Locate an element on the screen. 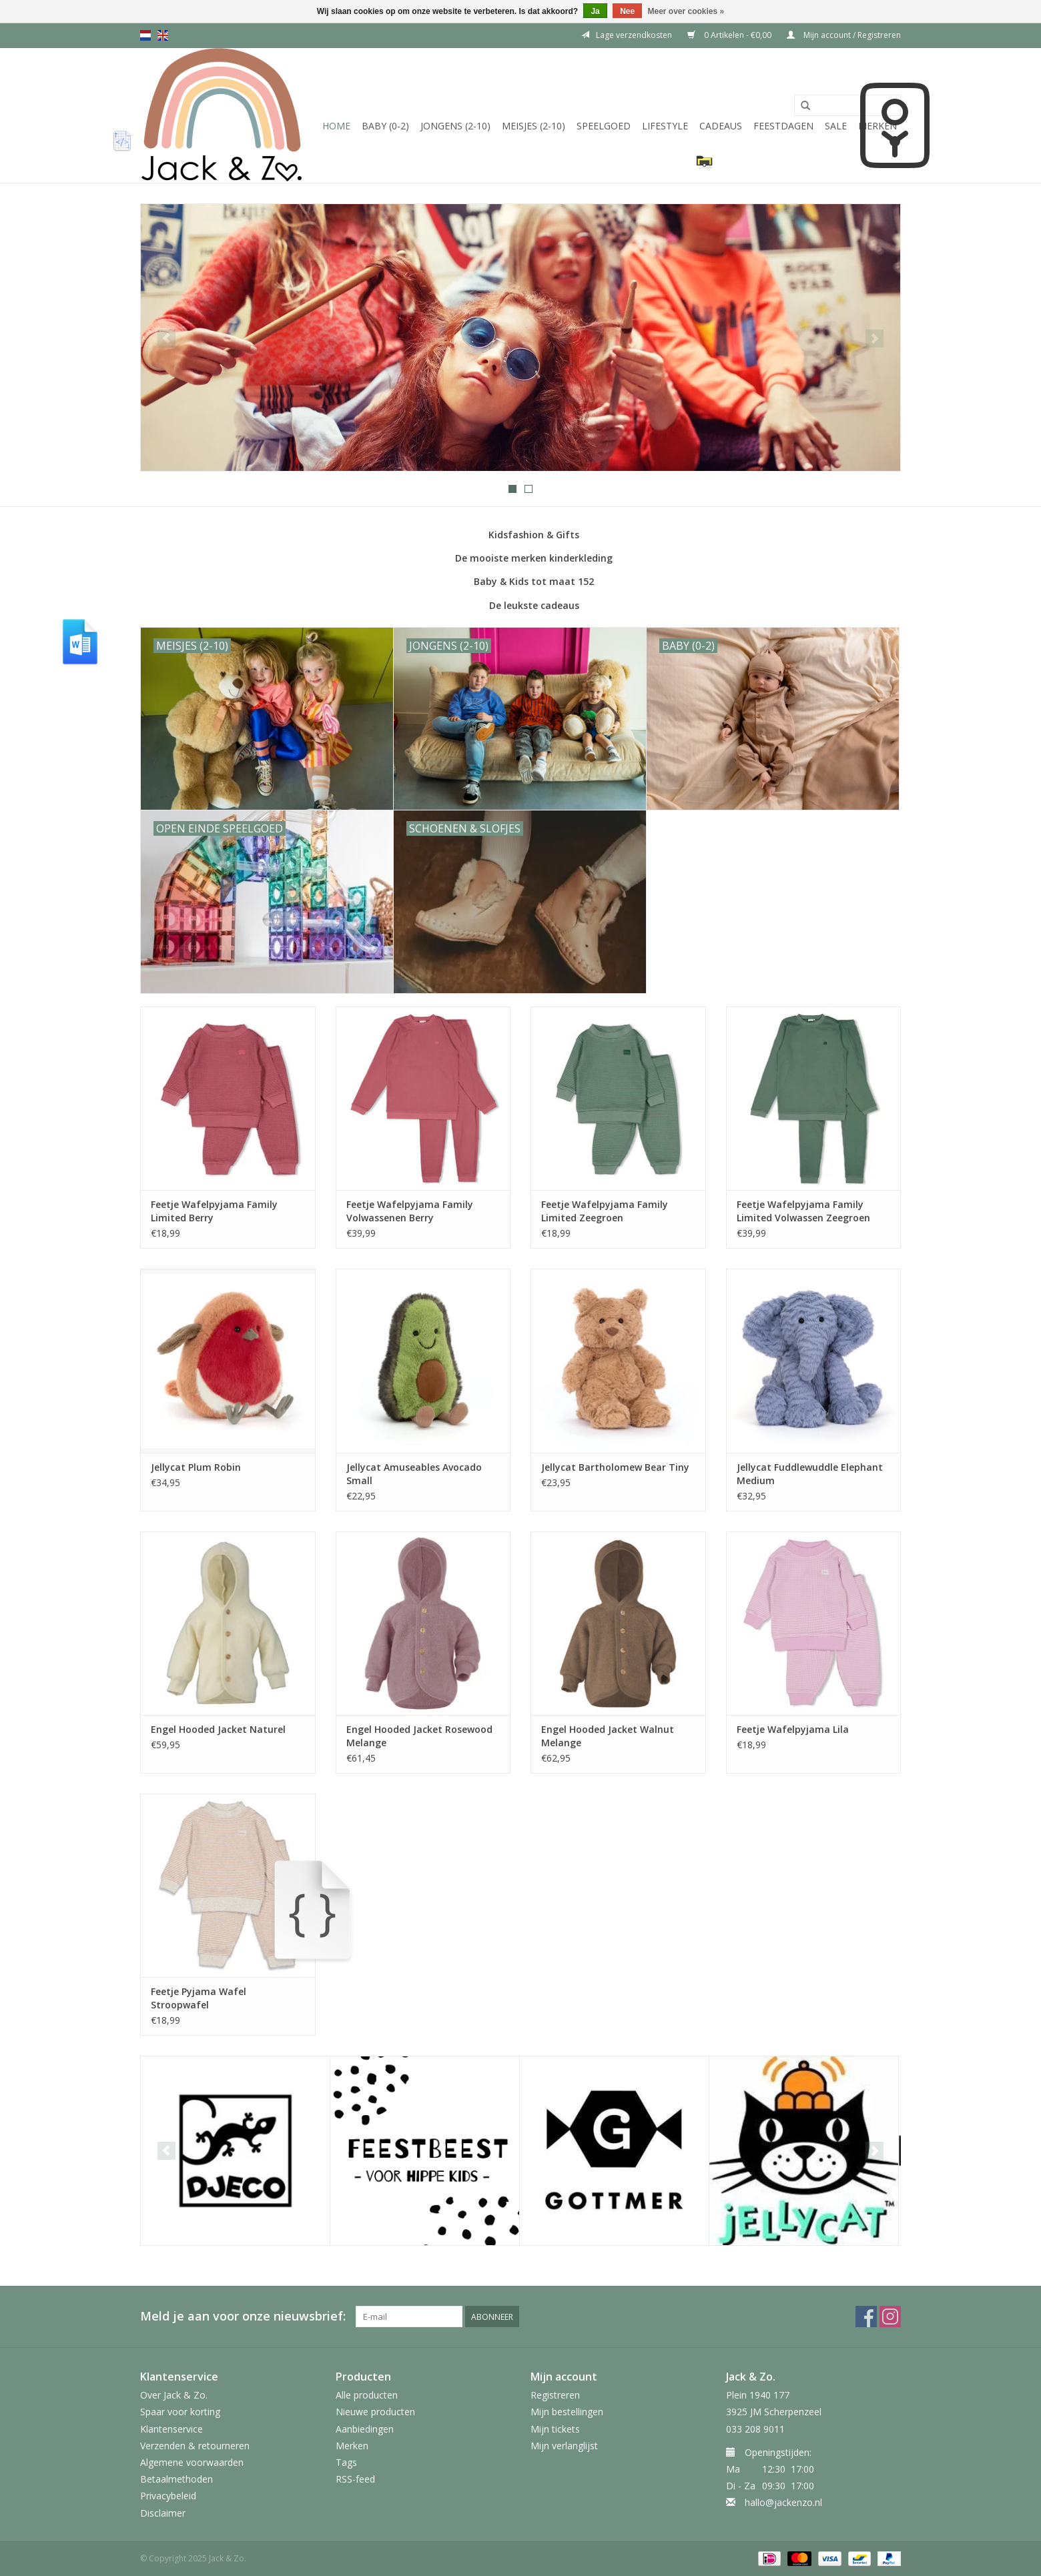  open a Microsoft Word document is located at coordinates (80, 642).